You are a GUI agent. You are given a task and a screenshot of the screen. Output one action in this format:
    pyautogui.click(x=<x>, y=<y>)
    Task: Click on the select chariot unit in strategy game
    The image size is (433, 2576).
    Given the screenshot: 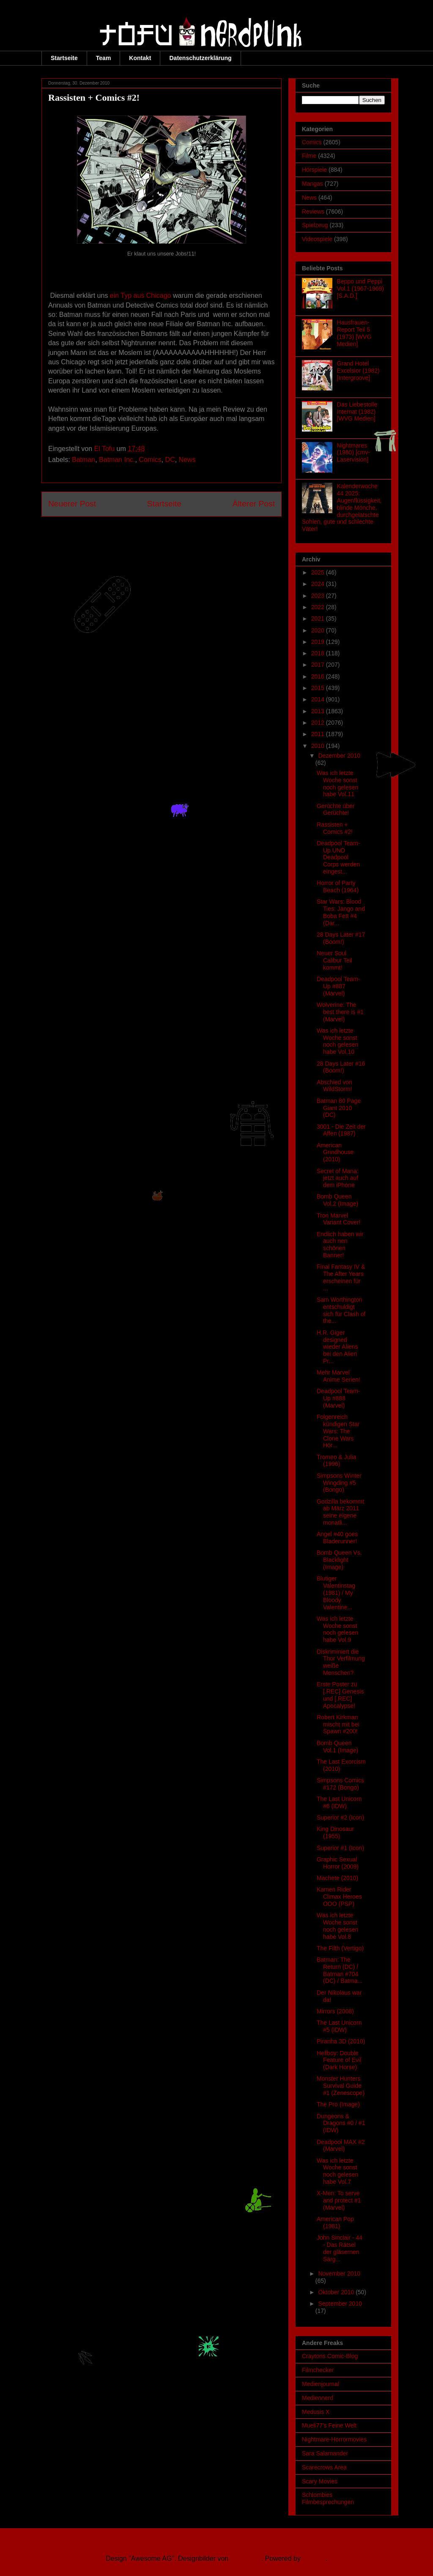 What is the action you would take?
    pyautogui.click(x=258, y=2199)
    